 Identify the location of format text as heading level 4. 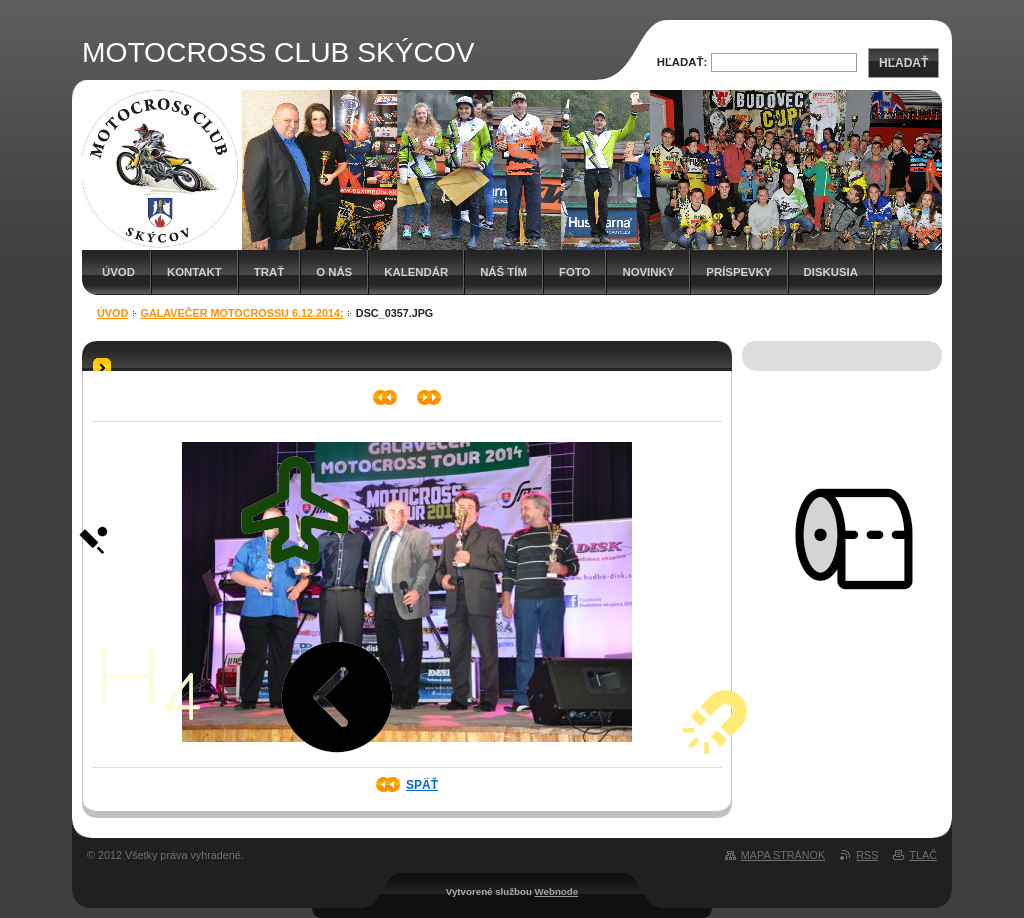
(144, 682).